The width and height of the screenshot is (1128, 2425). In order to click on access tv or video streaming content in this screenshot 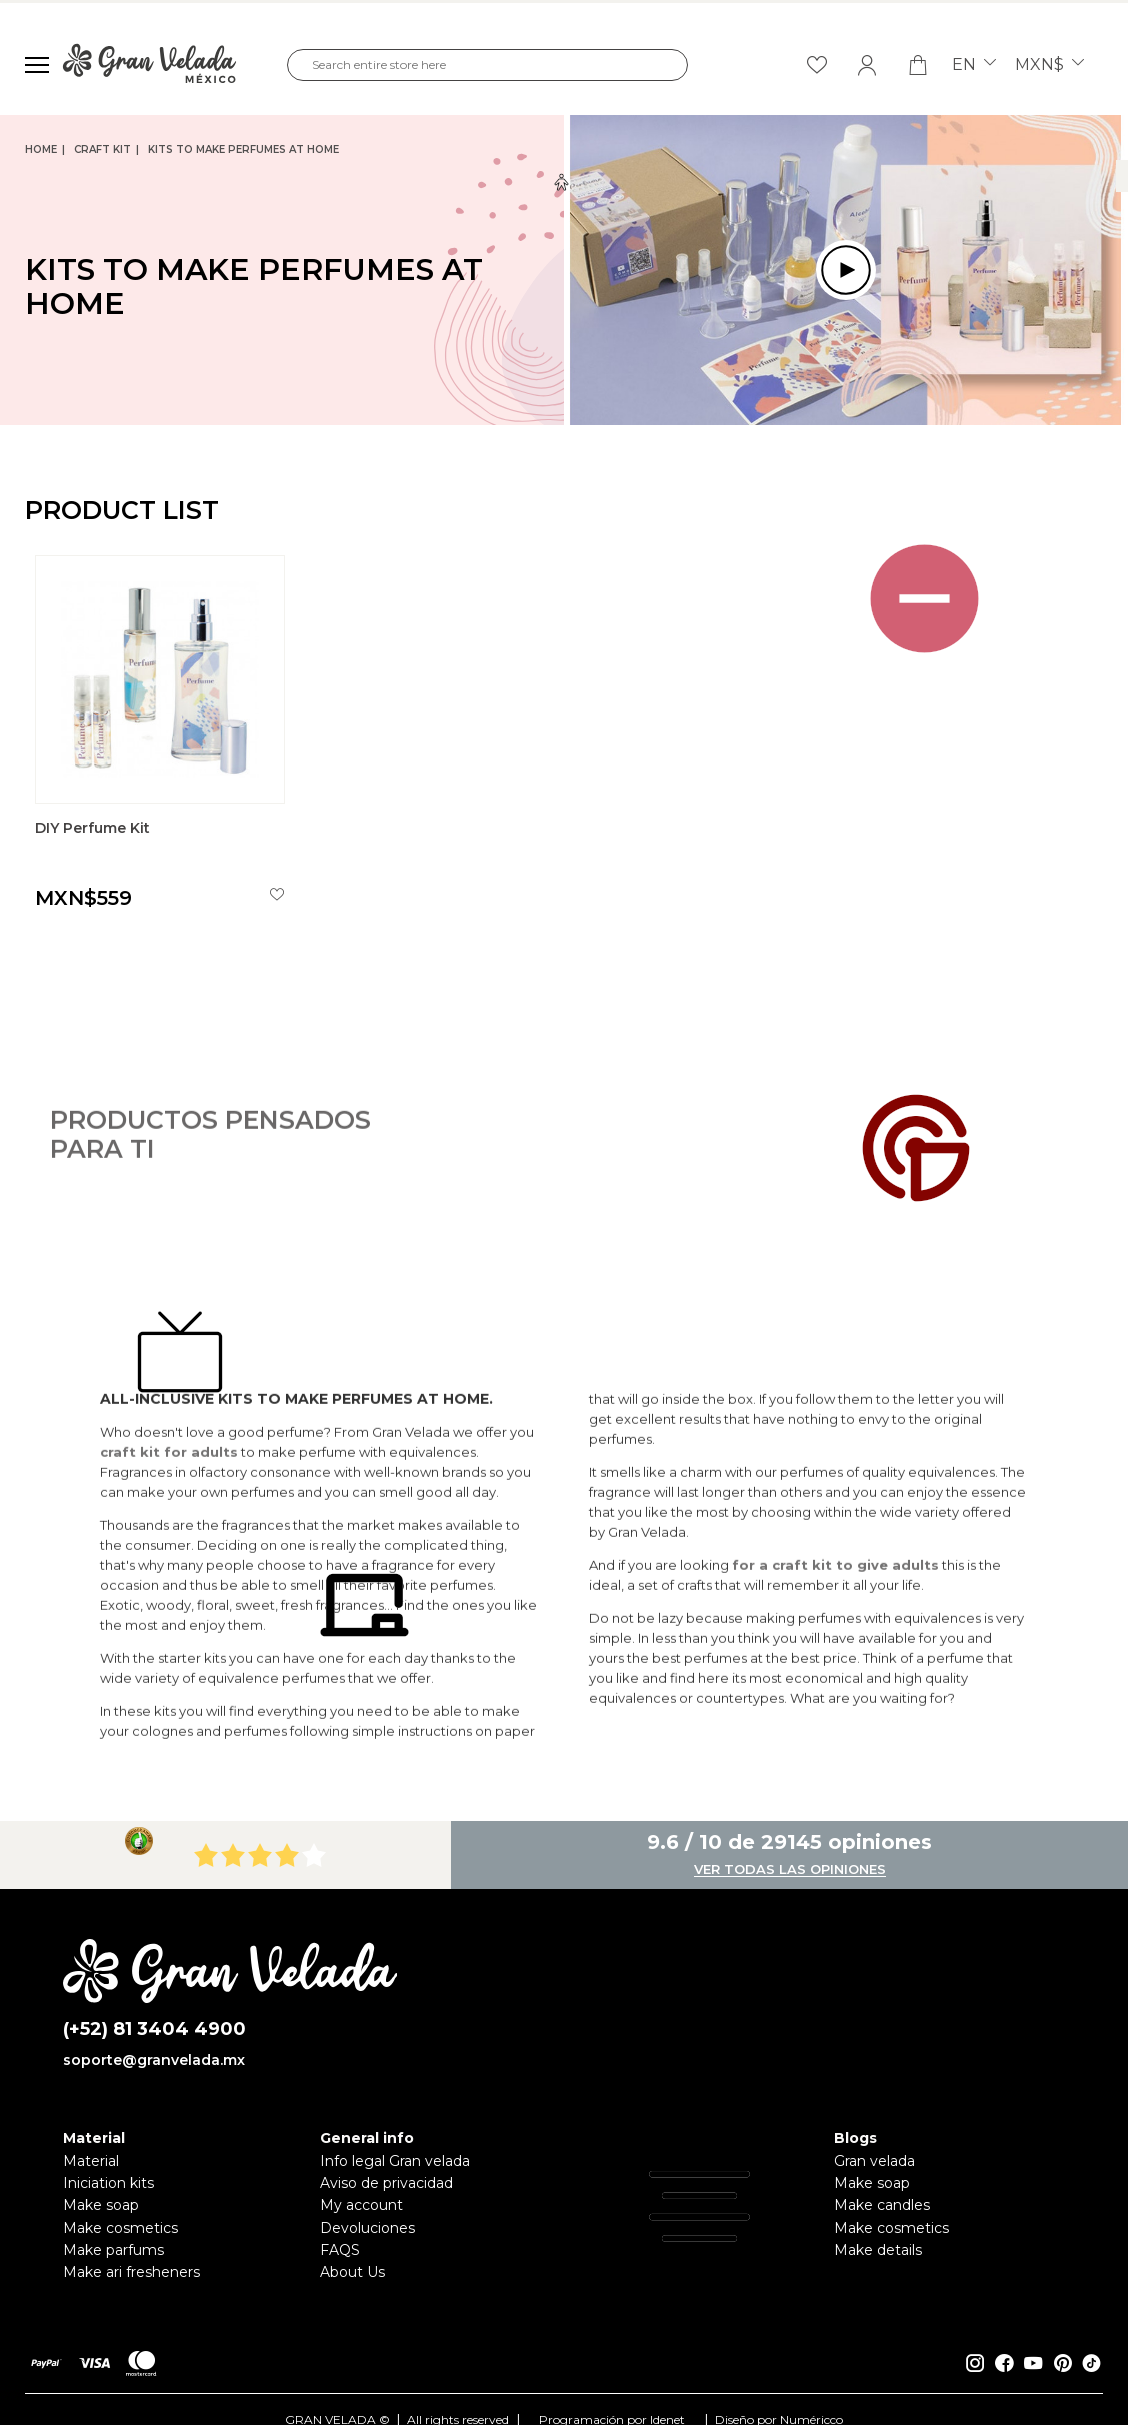, I will do `click(180, 1357)`.